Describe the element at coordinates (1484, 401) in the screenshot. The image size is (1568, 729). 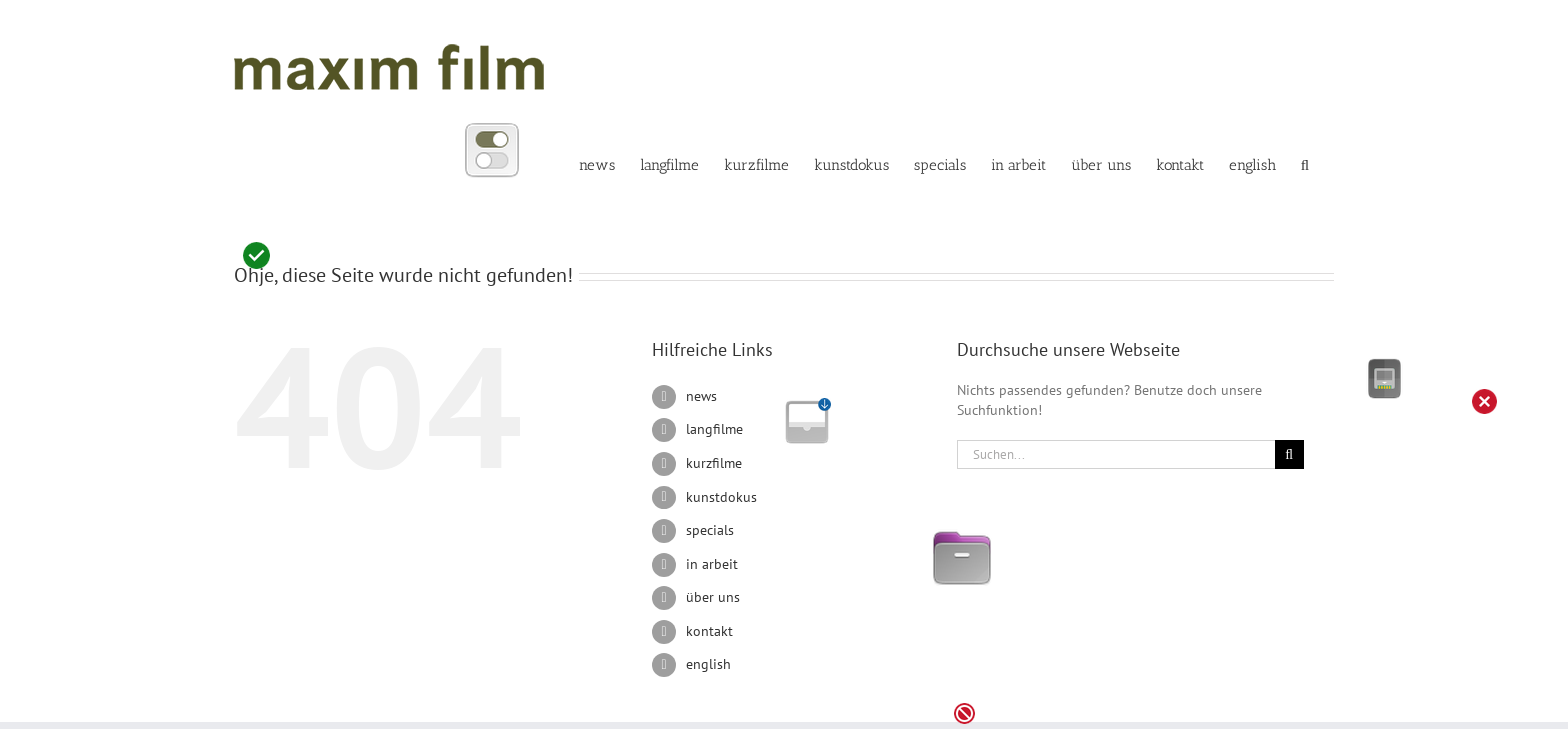
I see `stop or cancel the current process` at that location.